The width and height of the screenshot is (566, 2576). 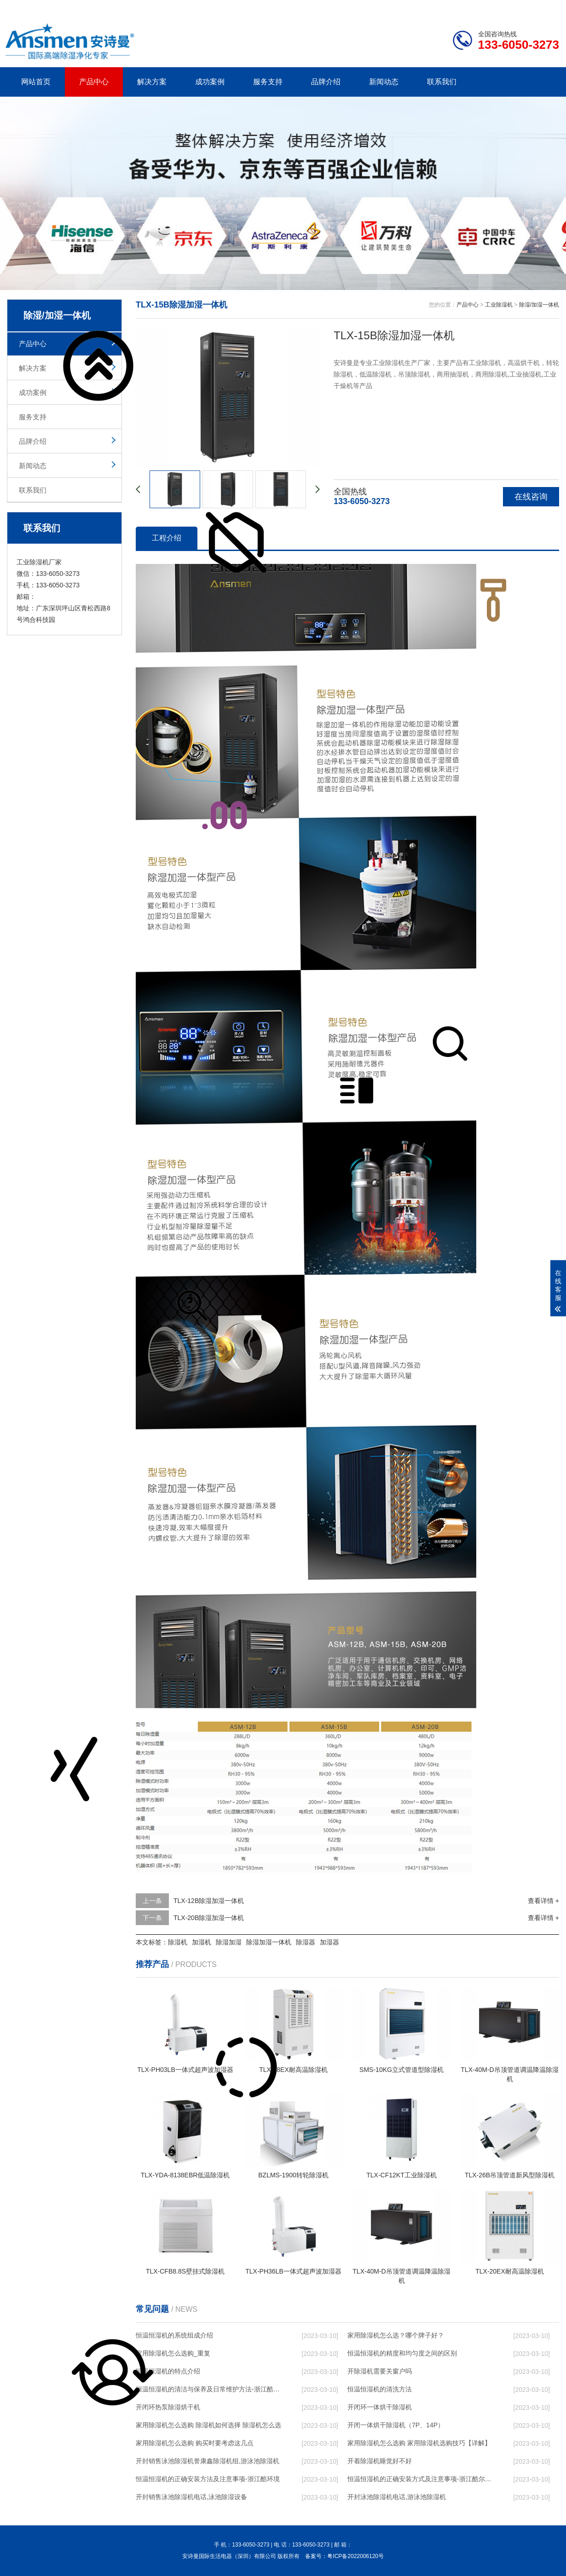 I want to click on grooming or personal care tools, so click(x=493, y=600).